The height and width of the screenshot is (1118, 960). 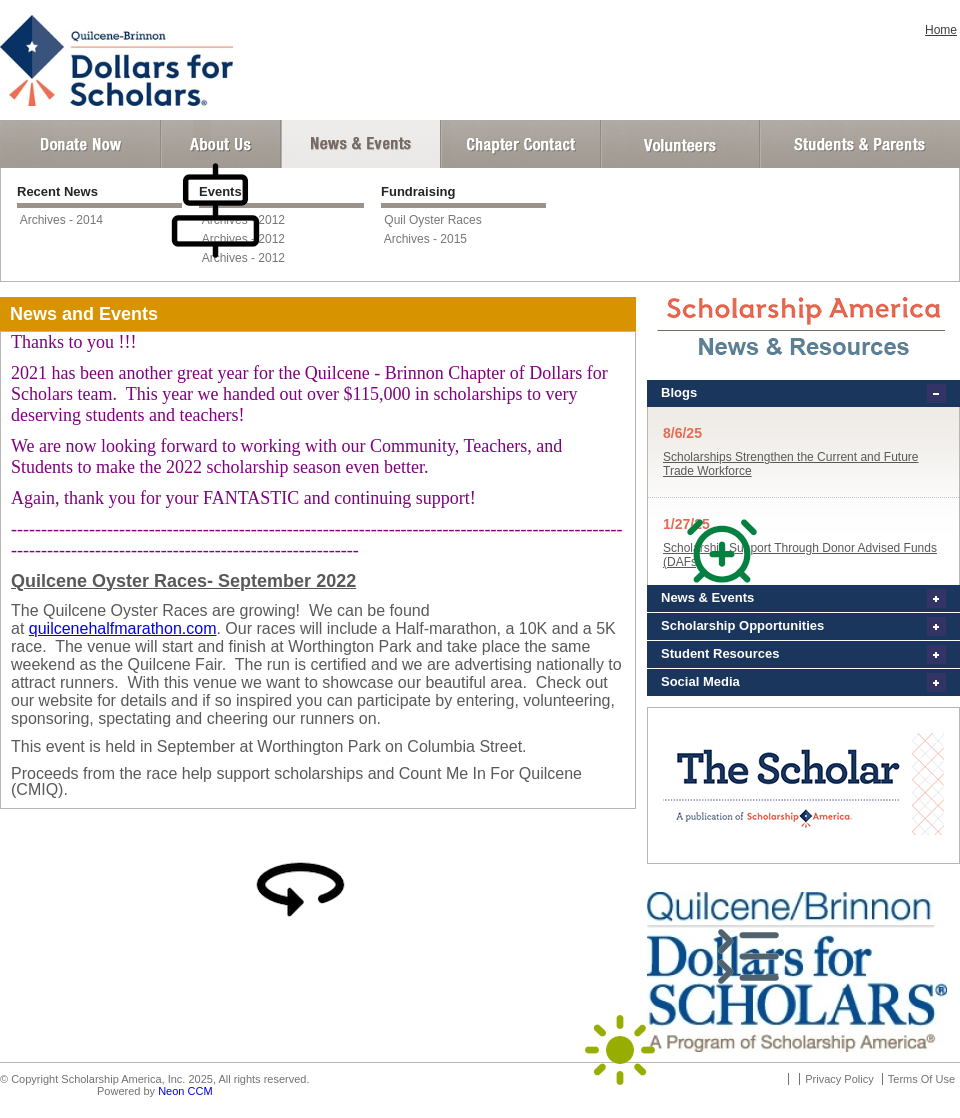 What do you see at coordinates (620, 1050) in the screenshot?
I see `switch to light mode` at bounding box center [620, 1050].